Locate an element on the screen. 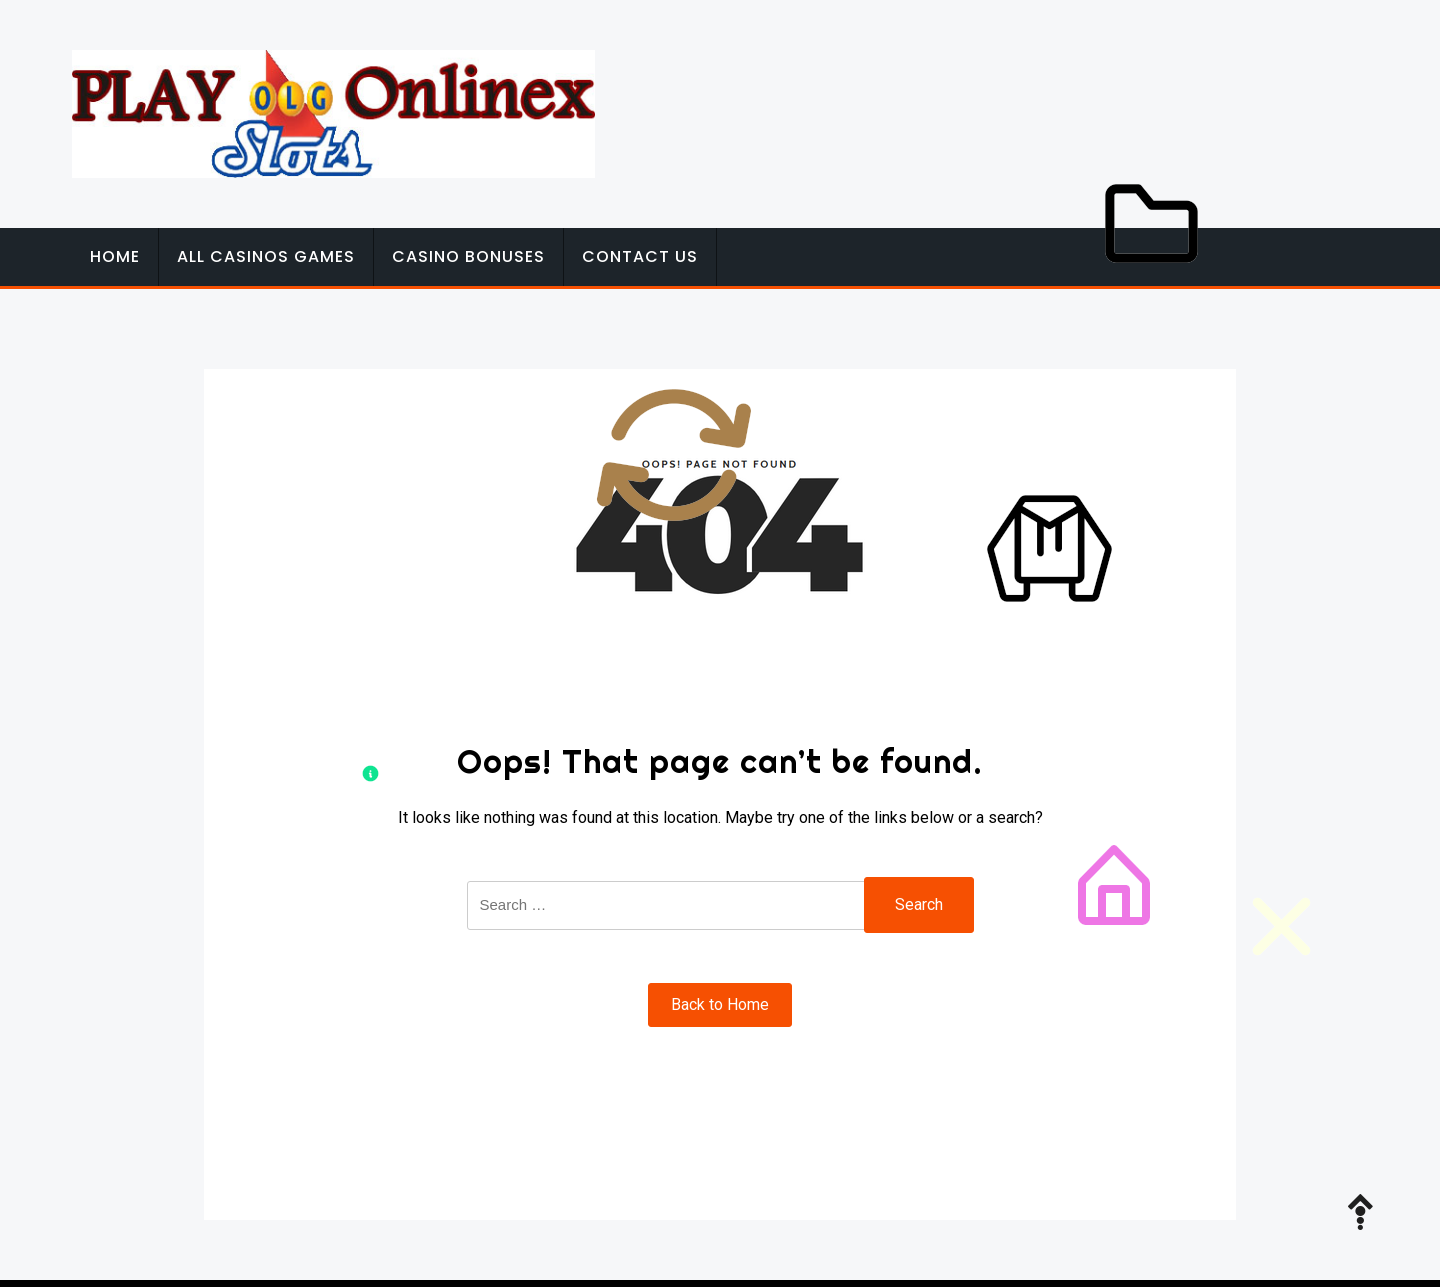 This screenshot has height=1287, width=1440. navigate to home screen is located at coordinates (1114, 885).